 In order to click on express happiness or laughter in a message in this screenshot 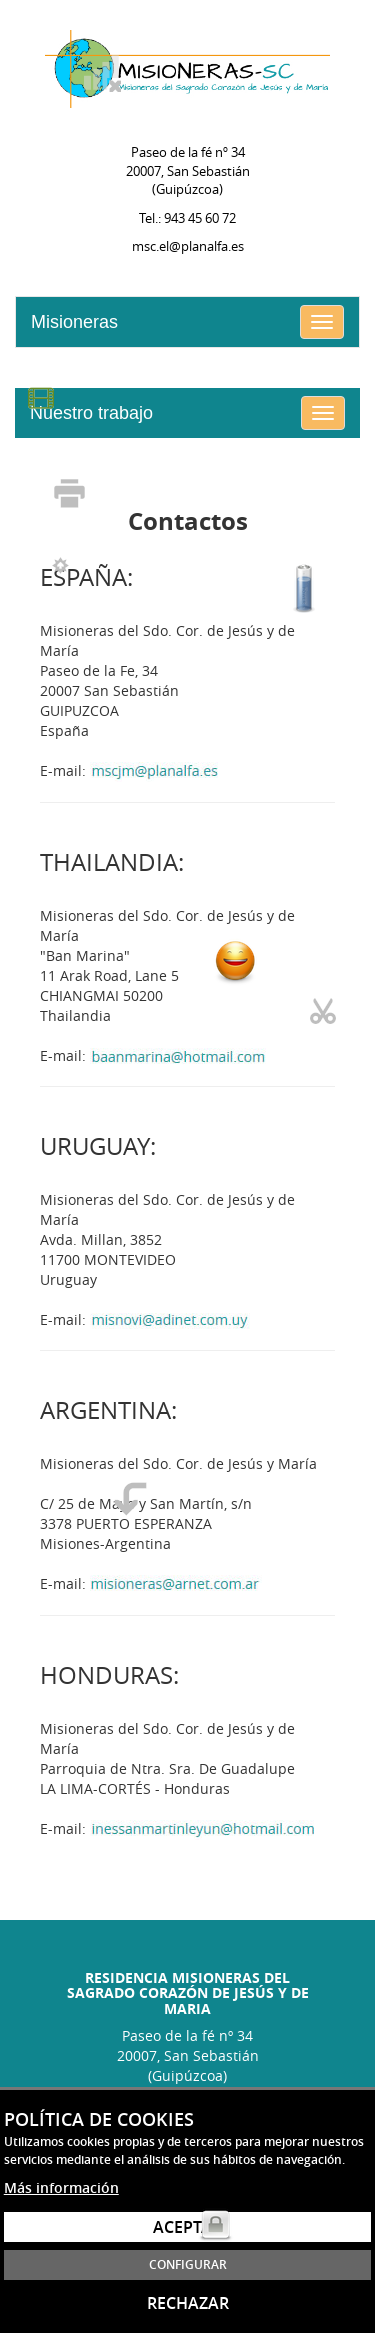, I will do `click(235, 962)`.